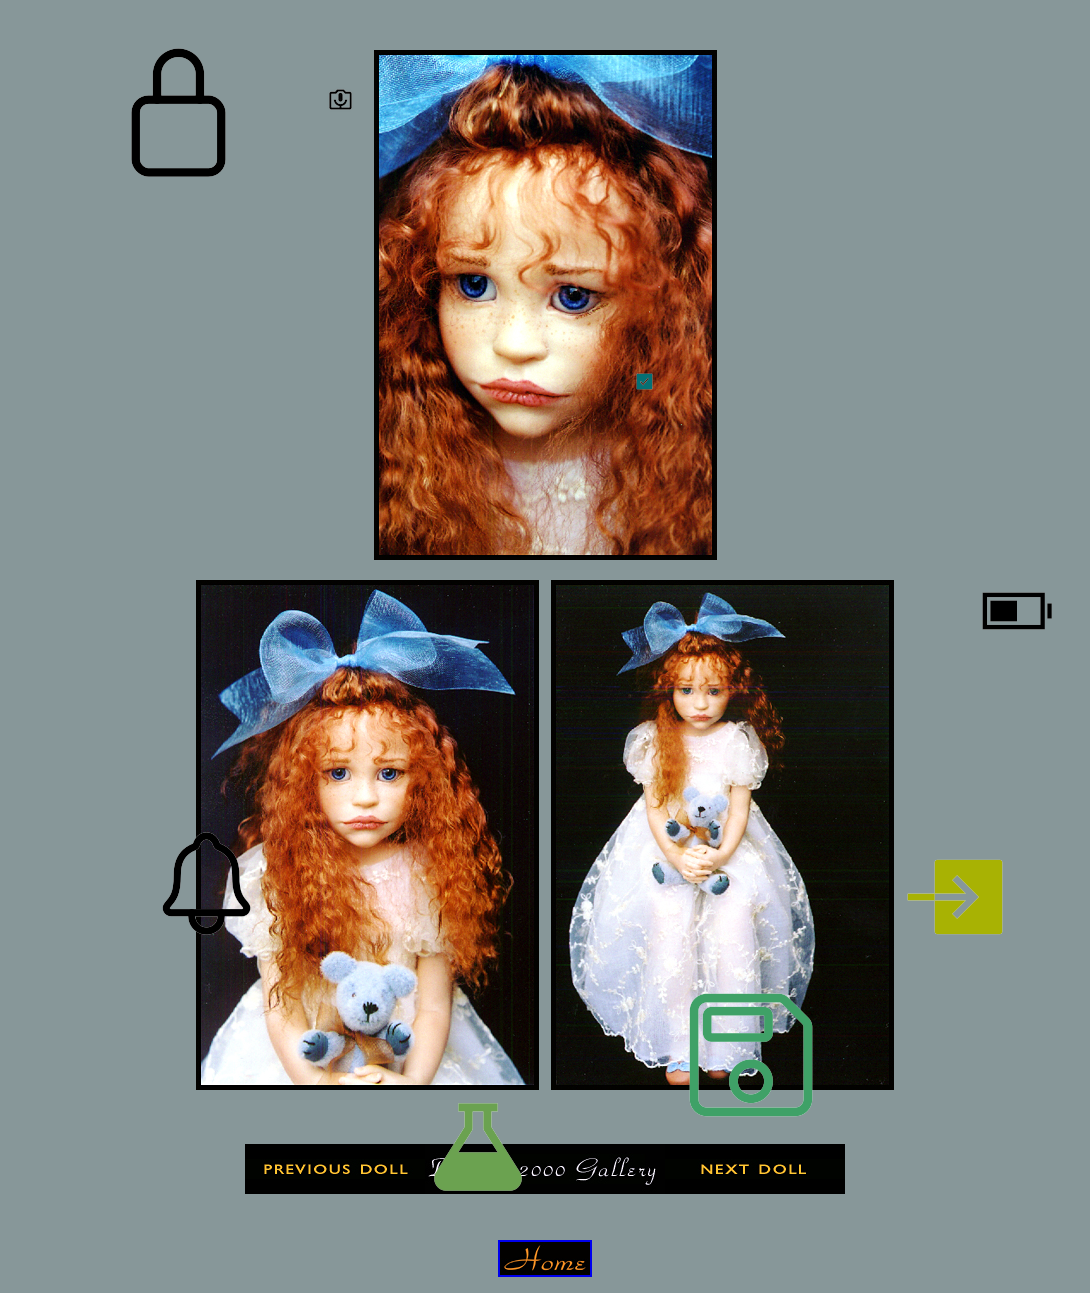  Describe the element at coordinates (178, 112) in the screenshot. I see `indicates a locked or secured item` at that location.